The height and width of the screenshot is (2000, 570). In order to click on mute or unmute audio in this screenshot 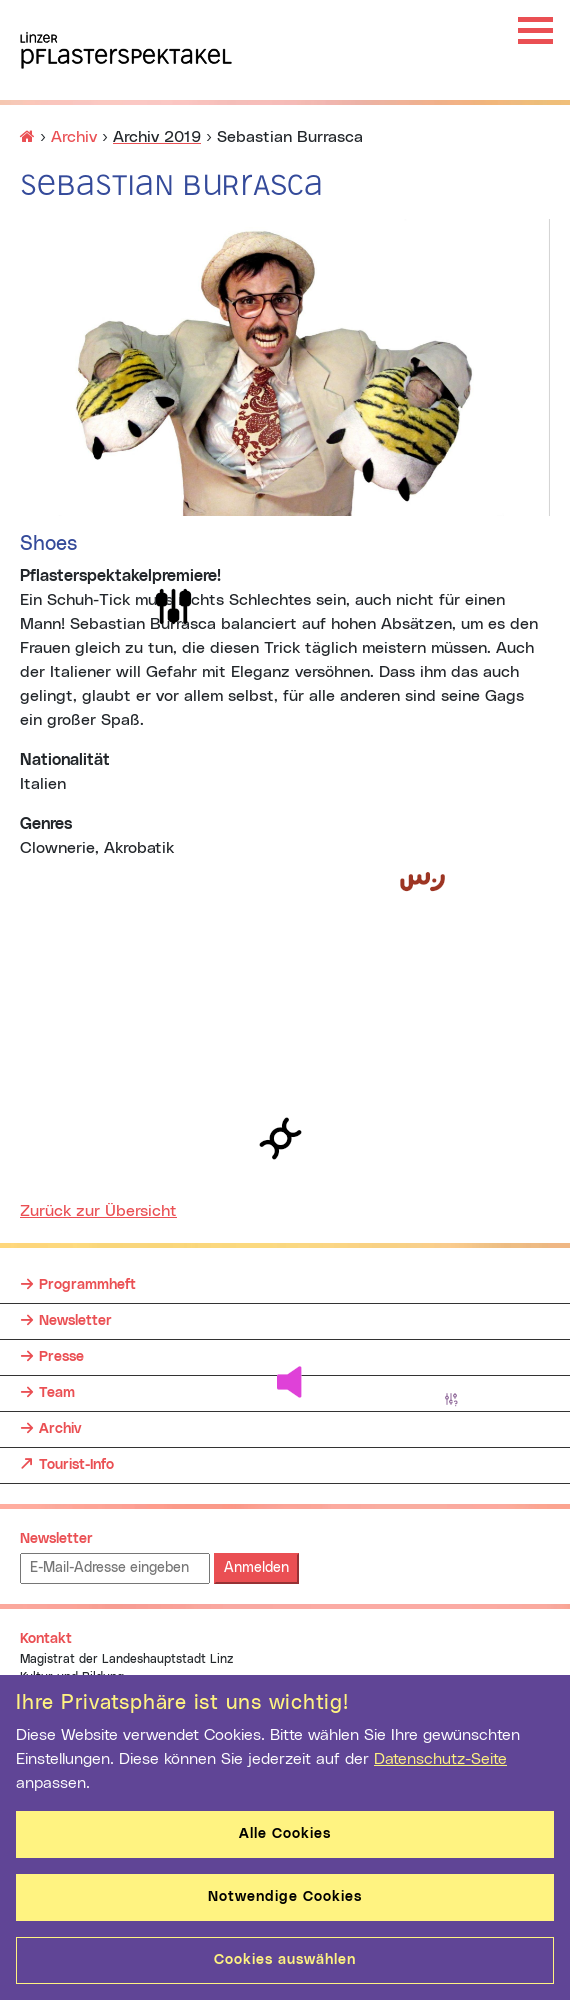, I will do `click(291, 1382)`.